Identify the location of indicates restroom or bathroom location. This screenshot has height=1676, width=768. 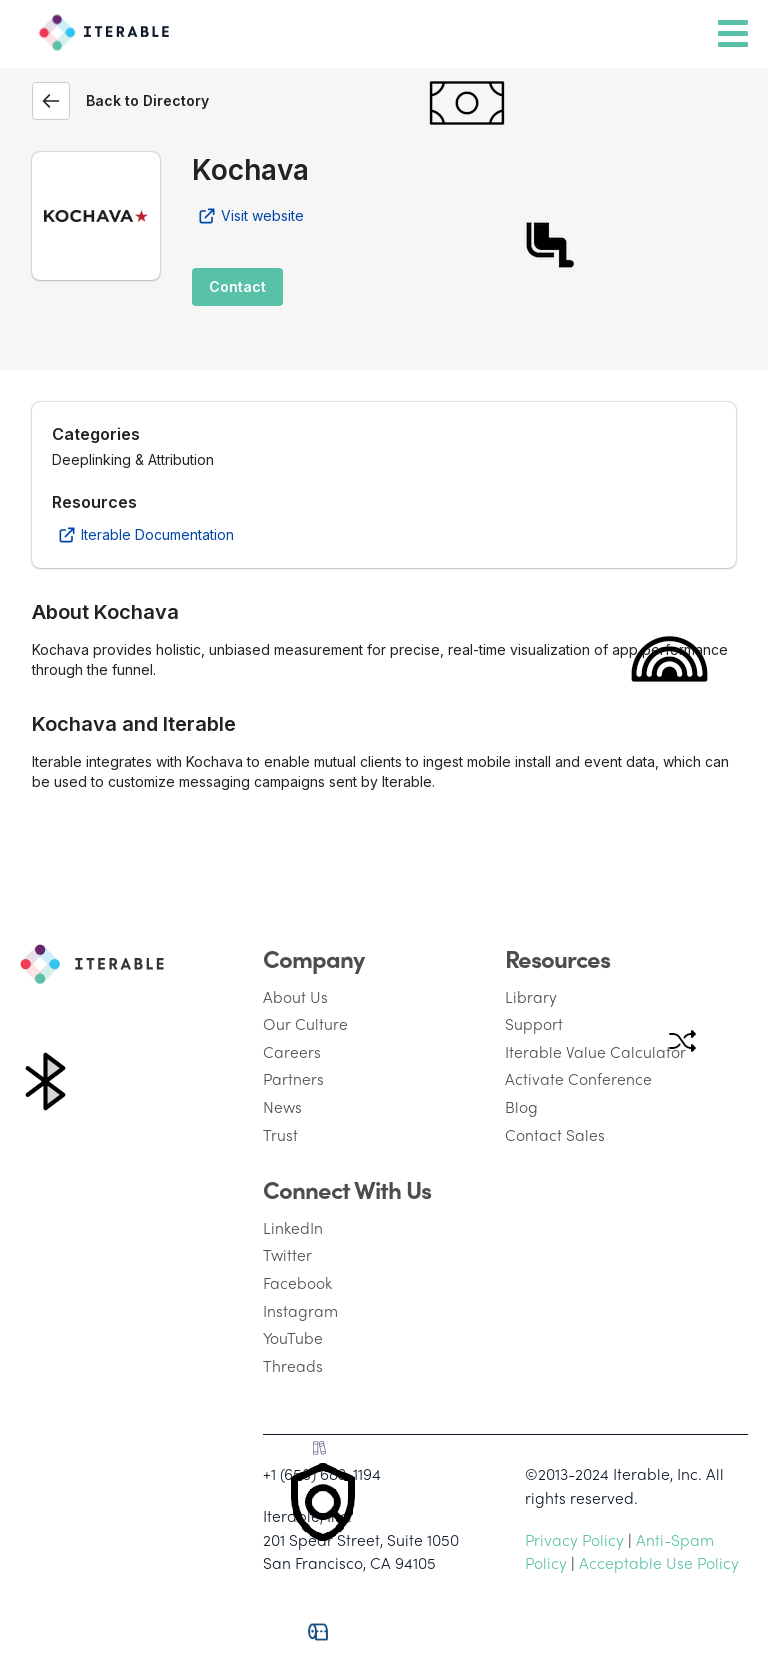
(318, 1632).